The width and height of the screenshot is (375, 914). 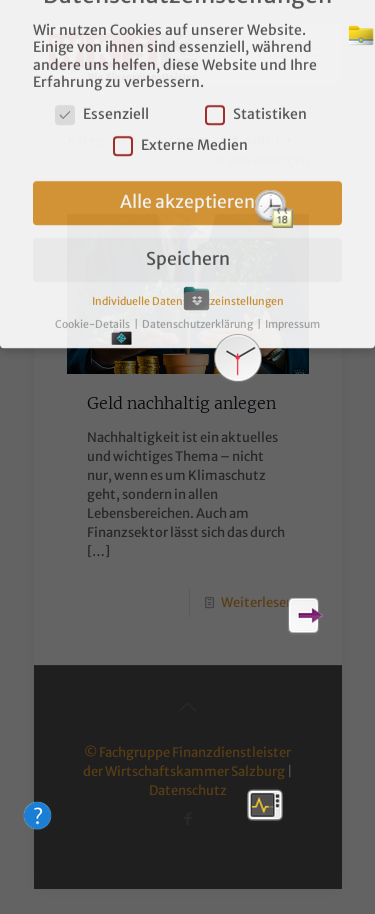 I want to click on export document to another location, so click(x=303, y=615).